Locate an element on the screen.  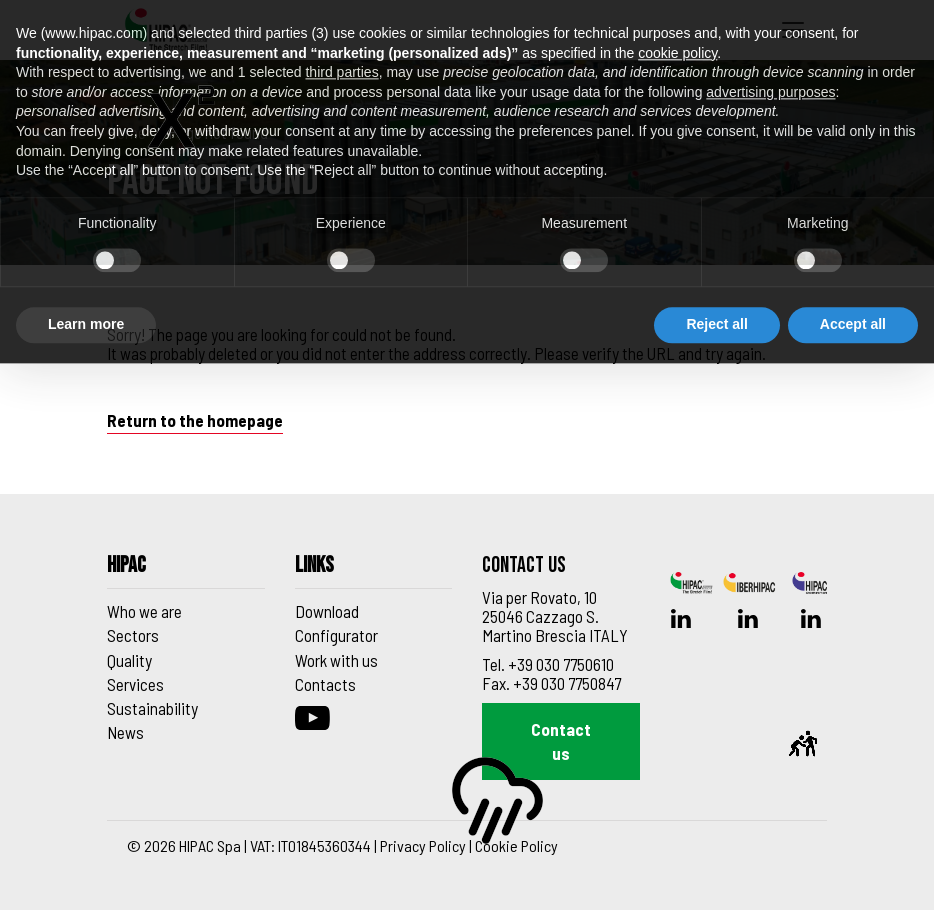
indicates rainy and windy weather conditions is located at coordinates (497, 798).